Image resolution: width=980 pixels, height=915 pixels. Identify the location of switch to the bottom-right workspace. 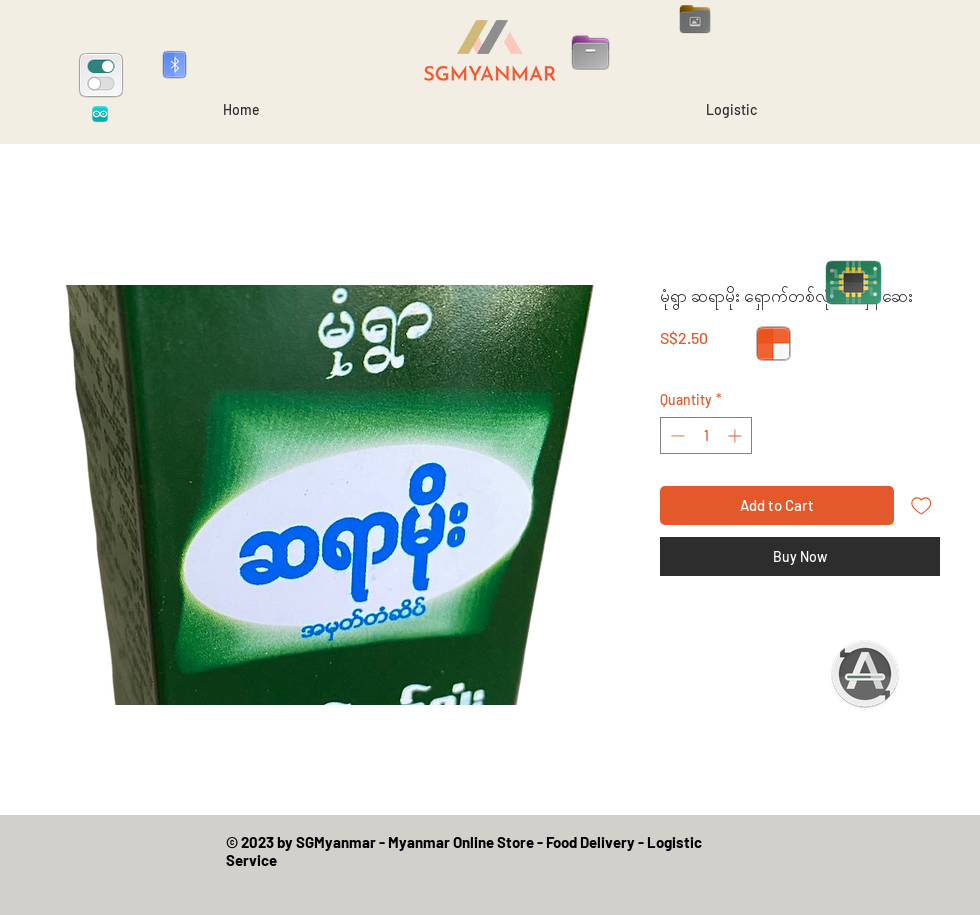
(773, 343).